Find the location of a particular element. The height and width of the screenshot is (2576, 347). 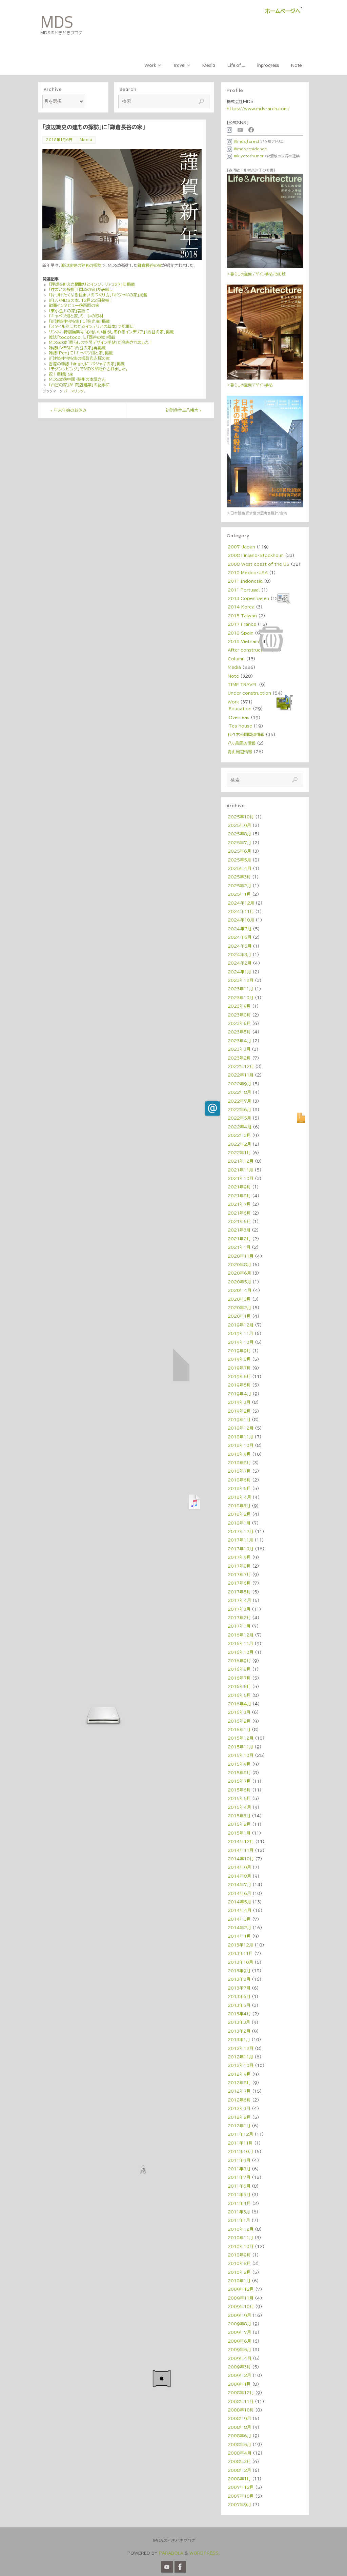

generic audio file icon is located at coordinates (195, 1502).